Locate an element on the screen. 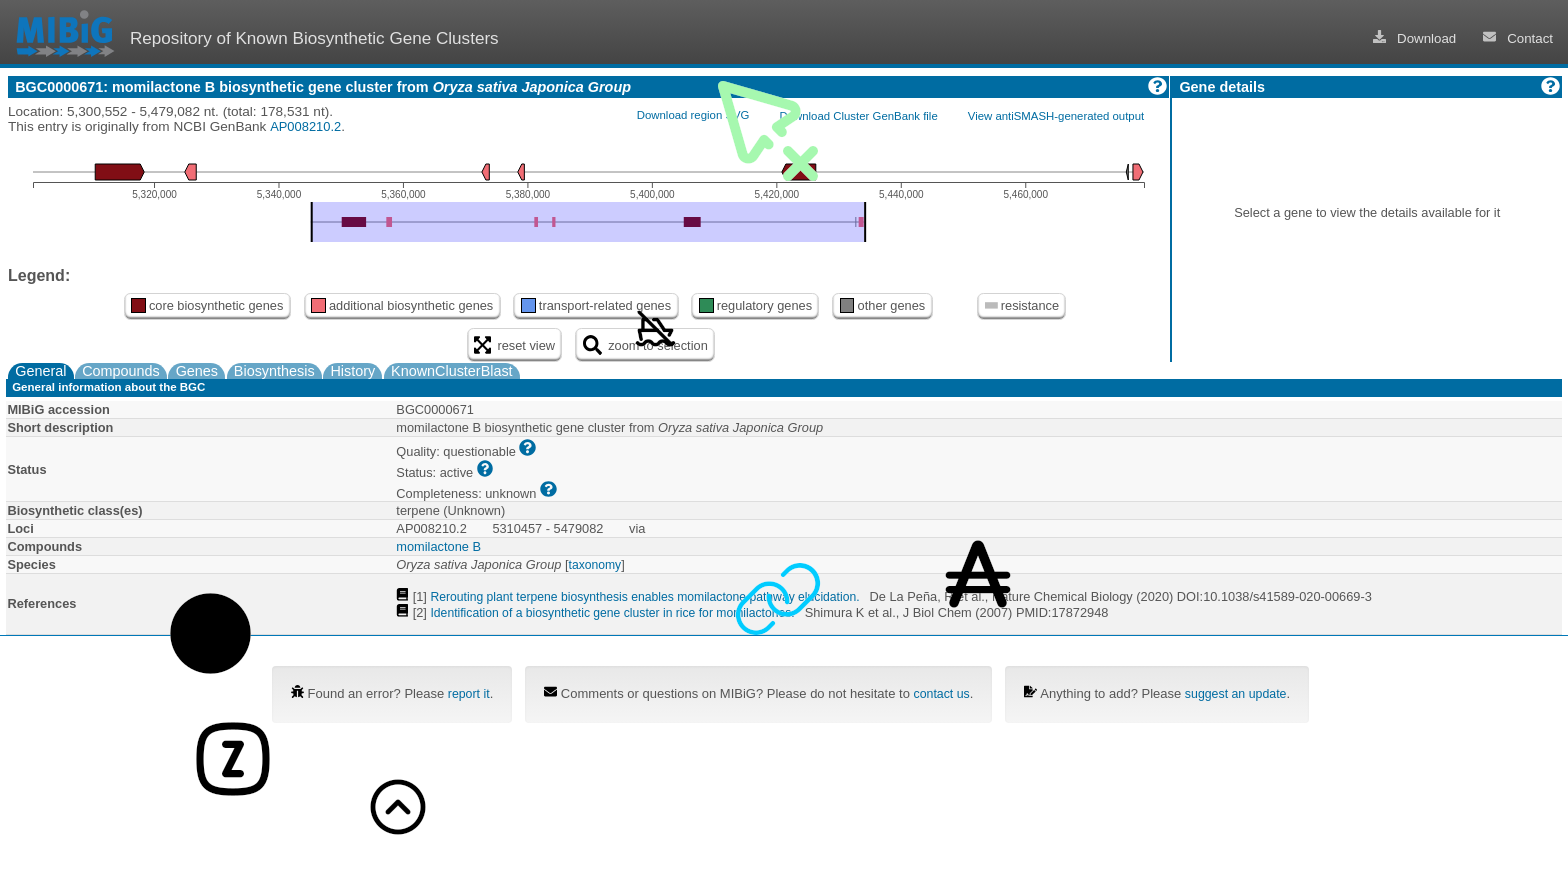 The height and width of the screenshot is (877, 1568). alphabetical sorting option (Z) is located at coordinates (233, 759).